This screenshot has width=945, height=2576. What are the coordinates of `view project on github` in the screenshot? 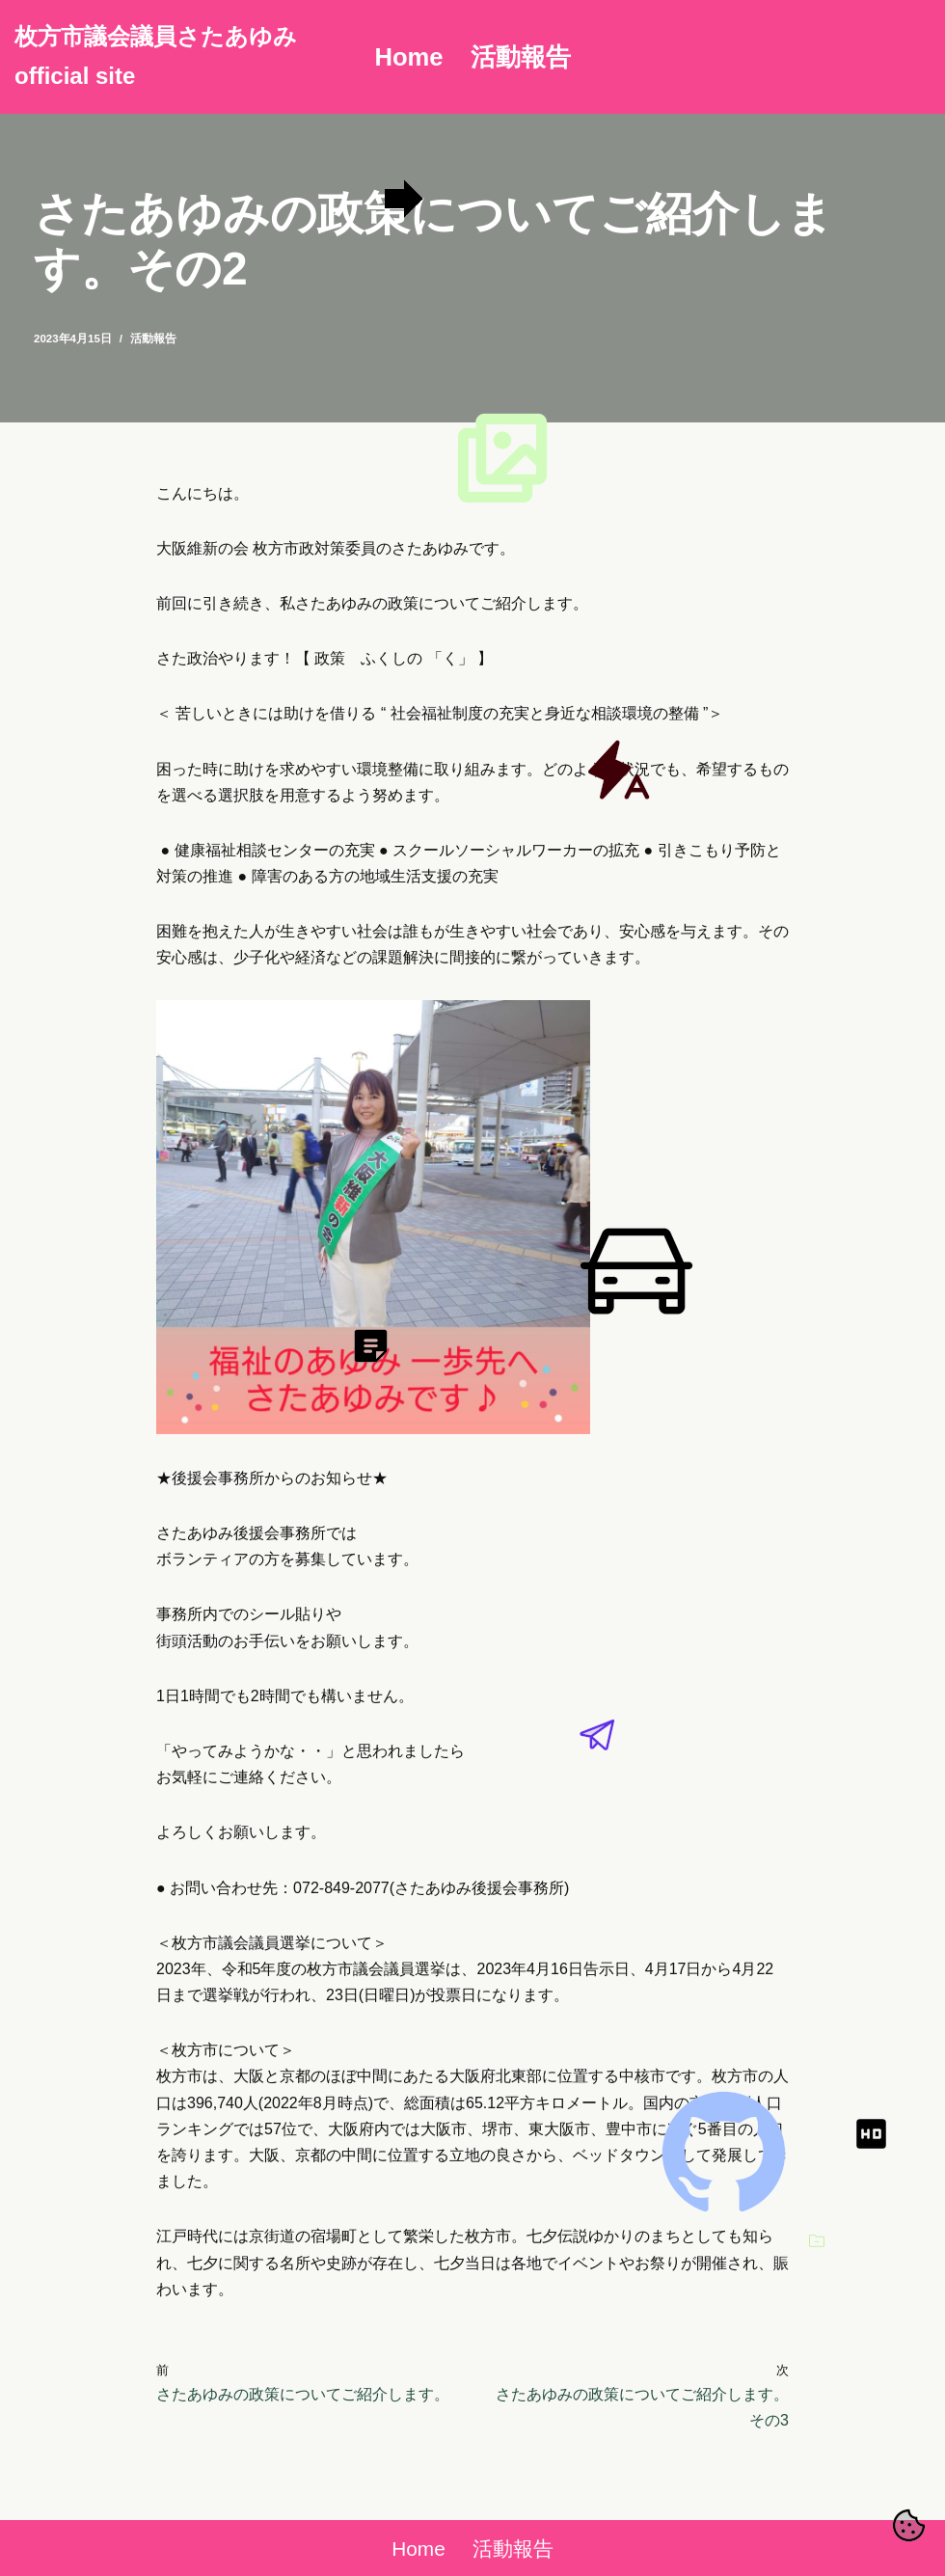 It's located at (723, 2153).